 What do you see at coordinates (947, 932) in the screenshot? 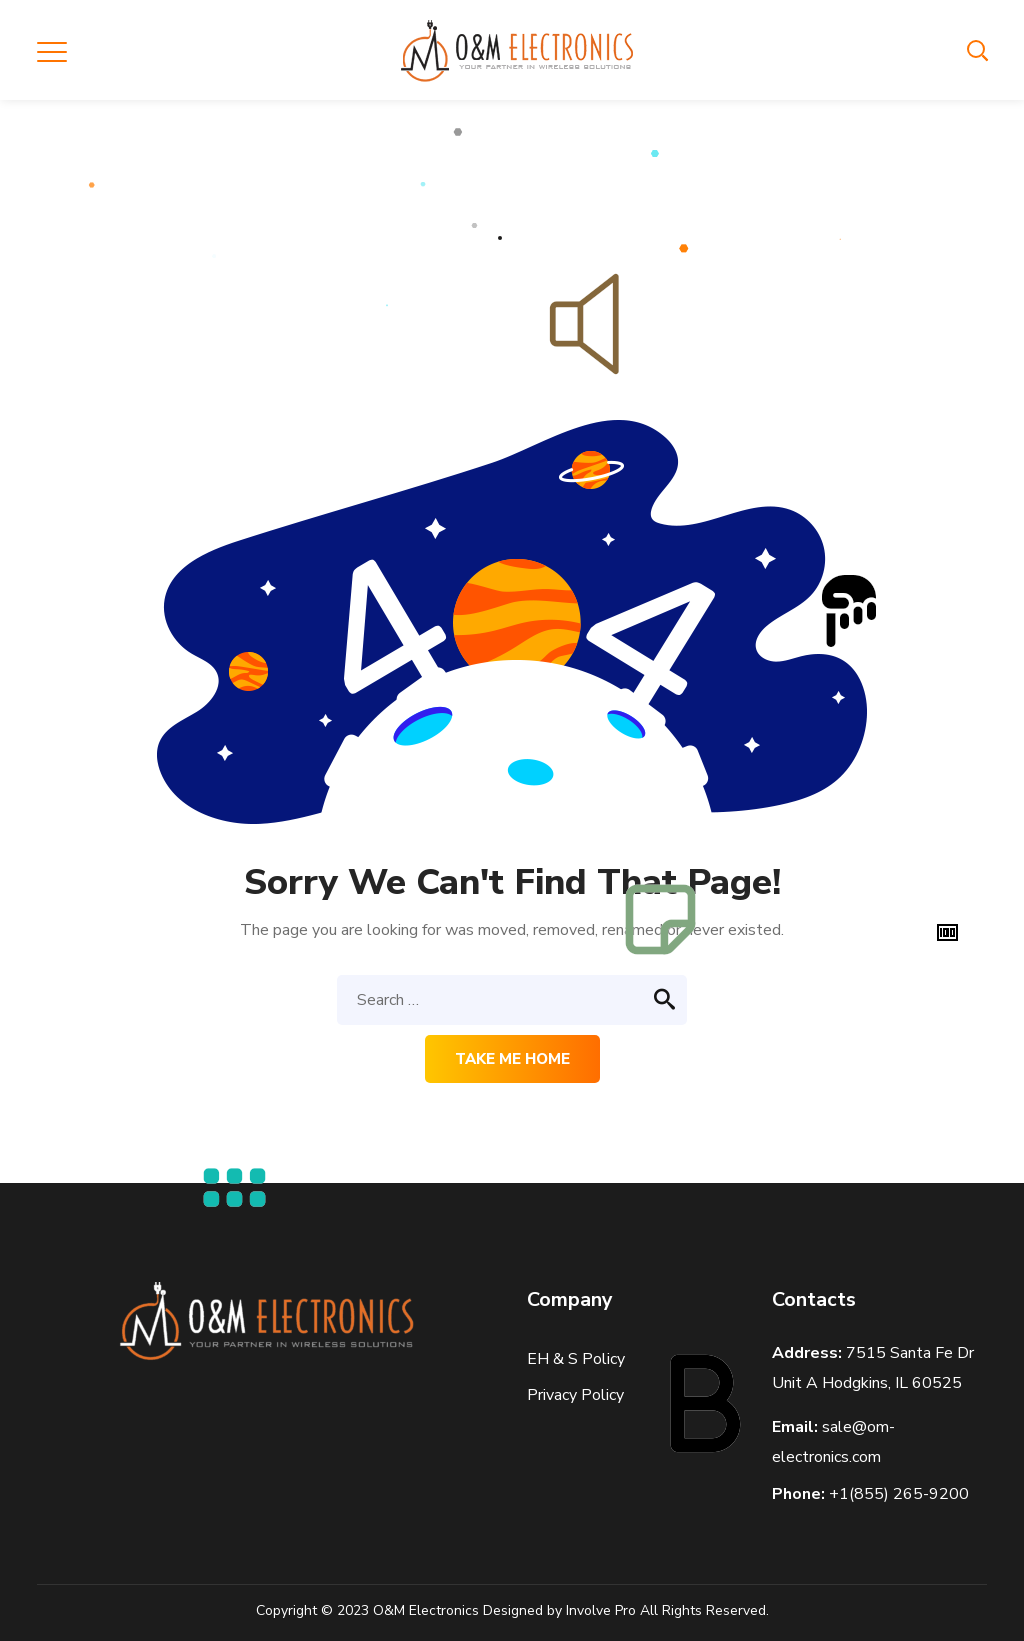
I see `view currency or money-related information` at bounding box center [947, 932].